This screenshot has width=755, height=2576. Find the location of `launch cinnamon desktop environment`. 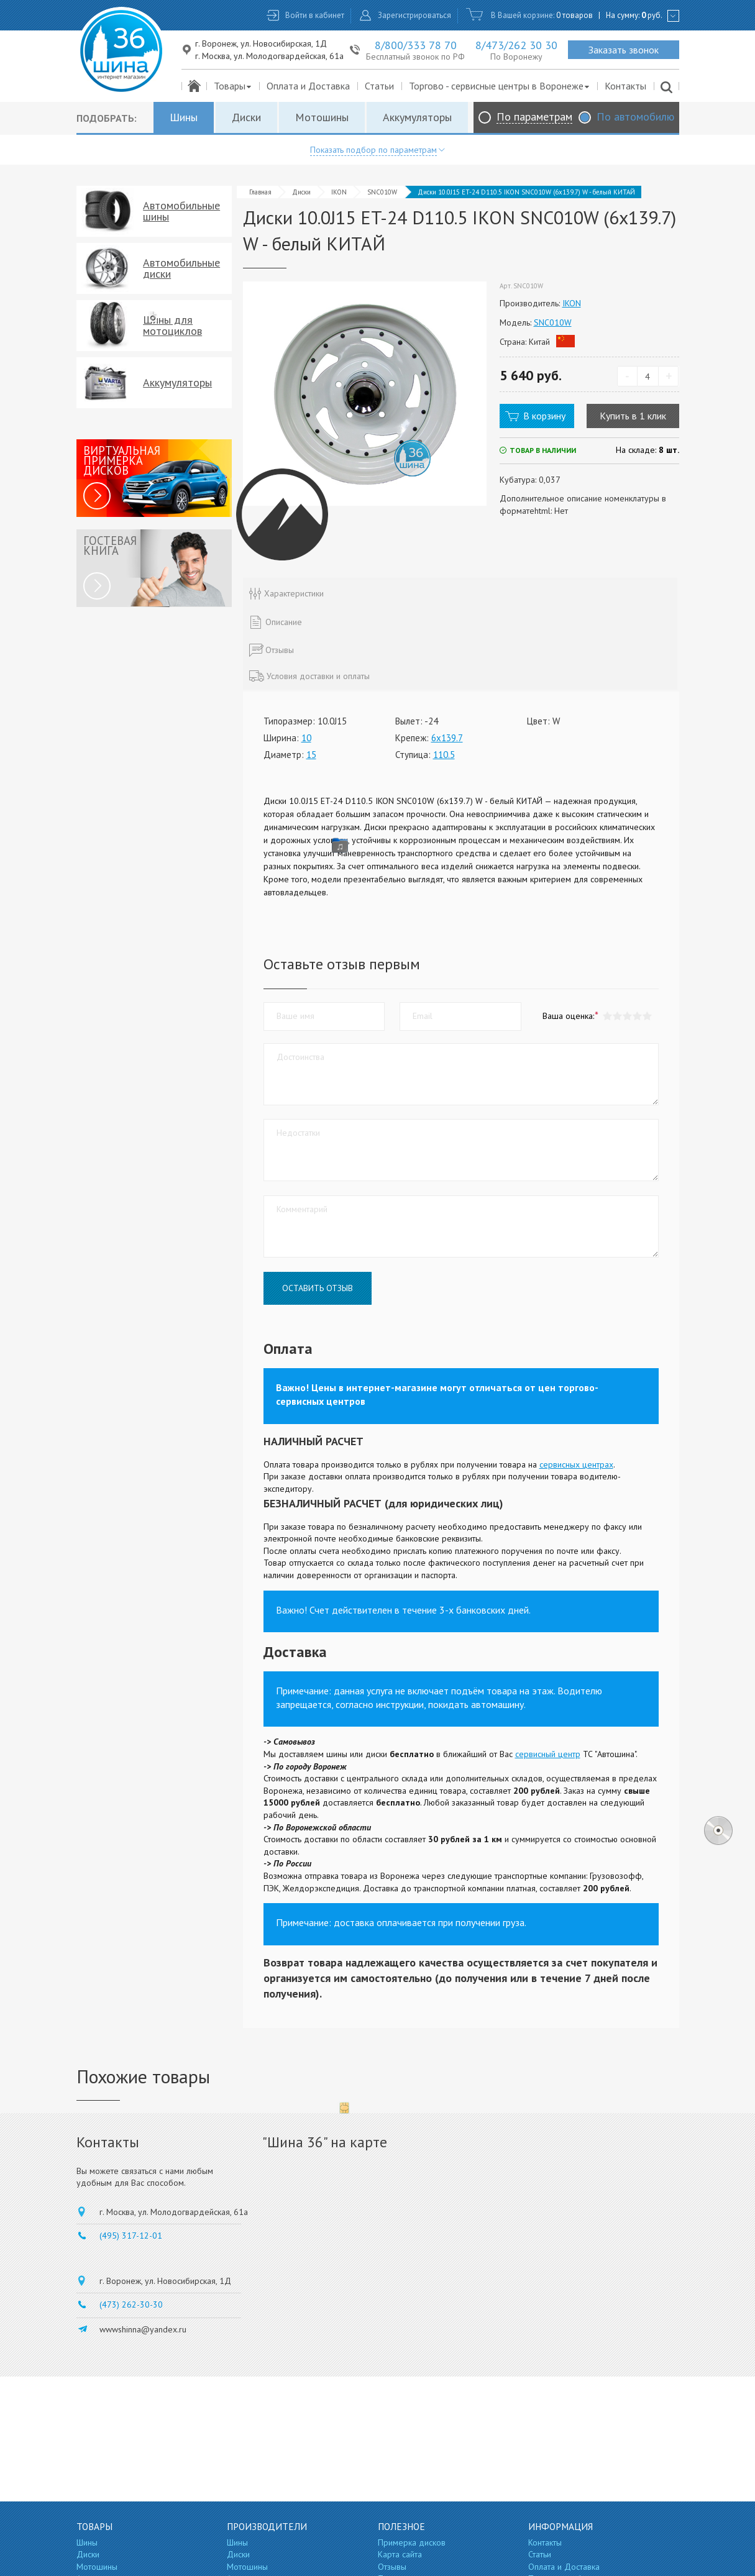

launch cinnamon desktop environment is located at coordinates (282, 514).